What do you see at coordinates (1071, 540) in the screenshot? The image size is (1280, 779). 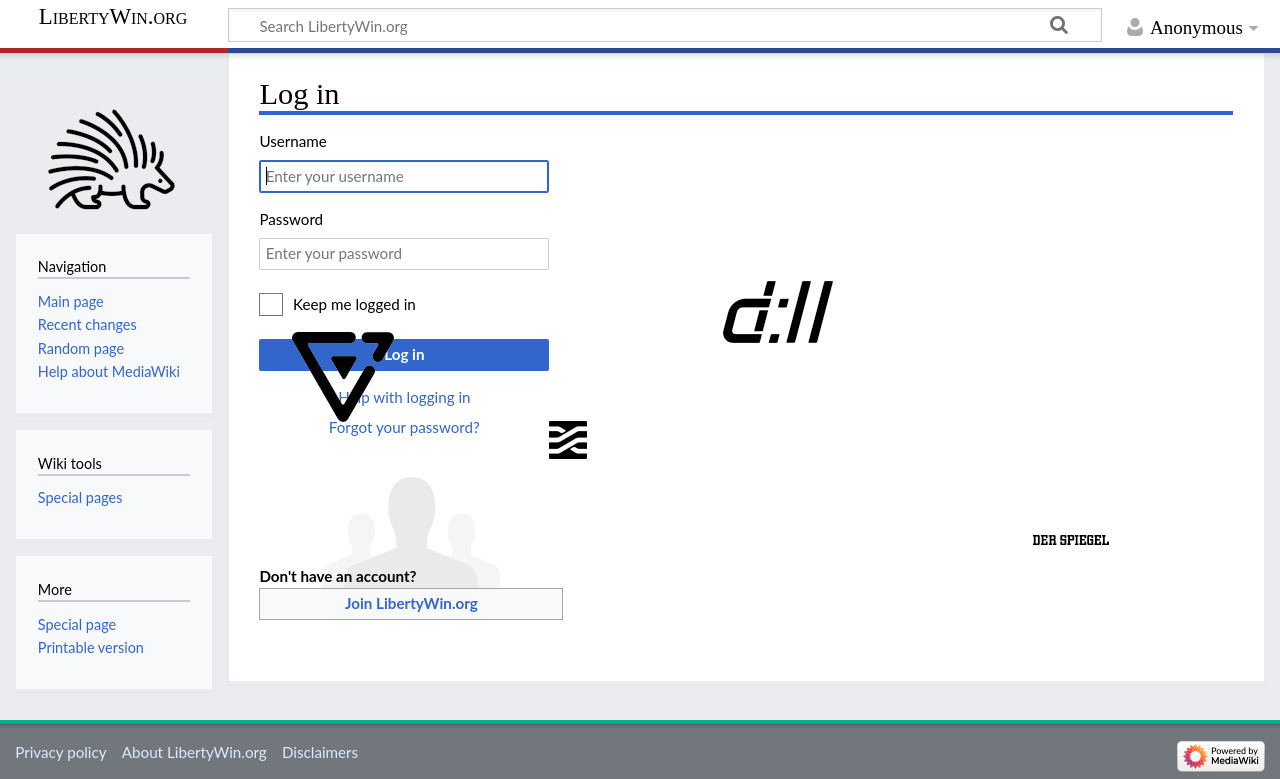 I see `visit Der Spiegel news website` at bounding box center [1071, 540].